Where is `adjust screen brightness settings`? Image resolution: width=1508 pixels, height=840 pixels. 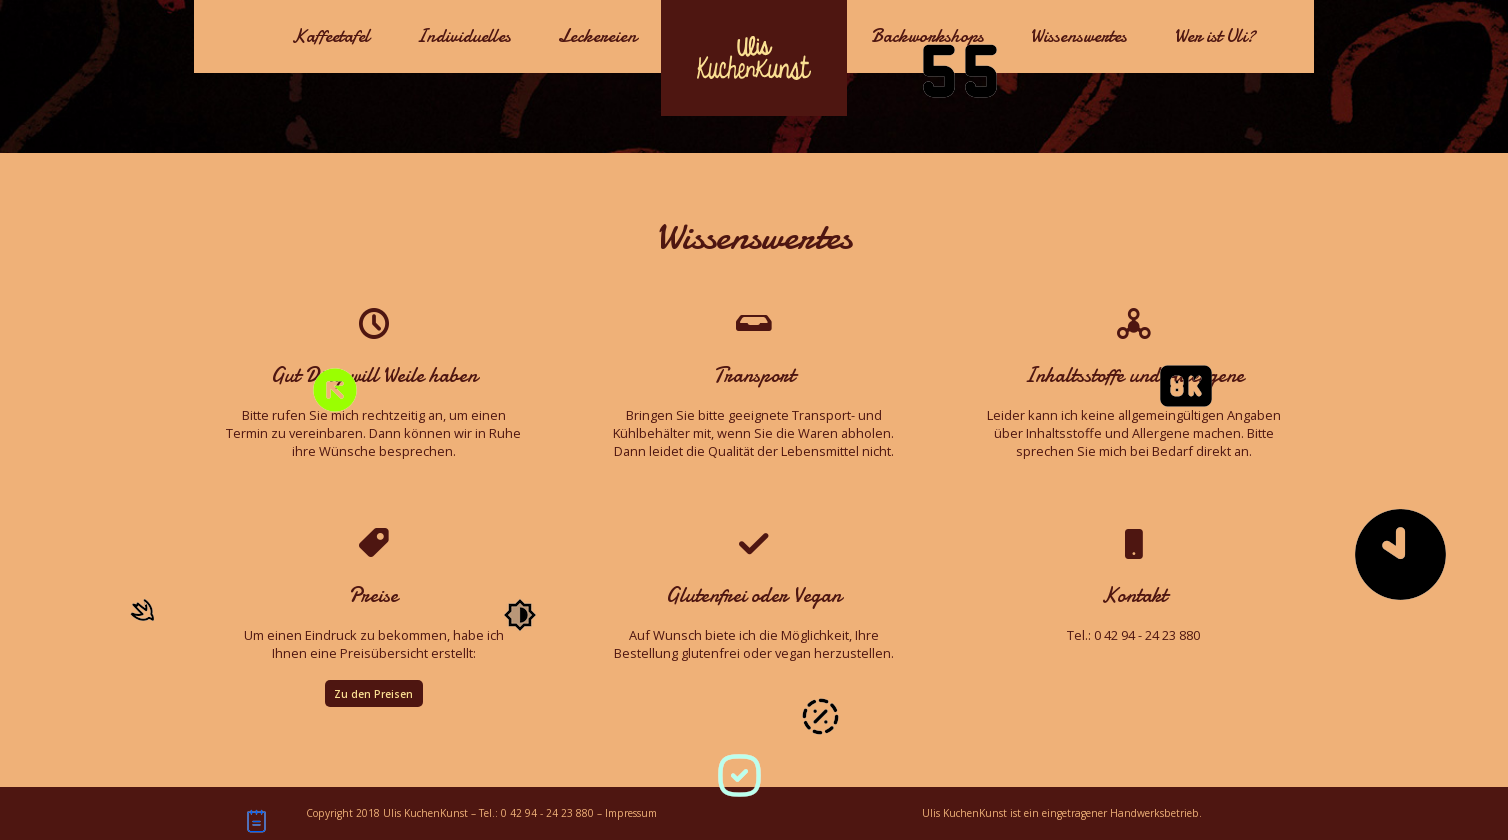 adjust screen brightness settings is located at coordinates (520, 615).